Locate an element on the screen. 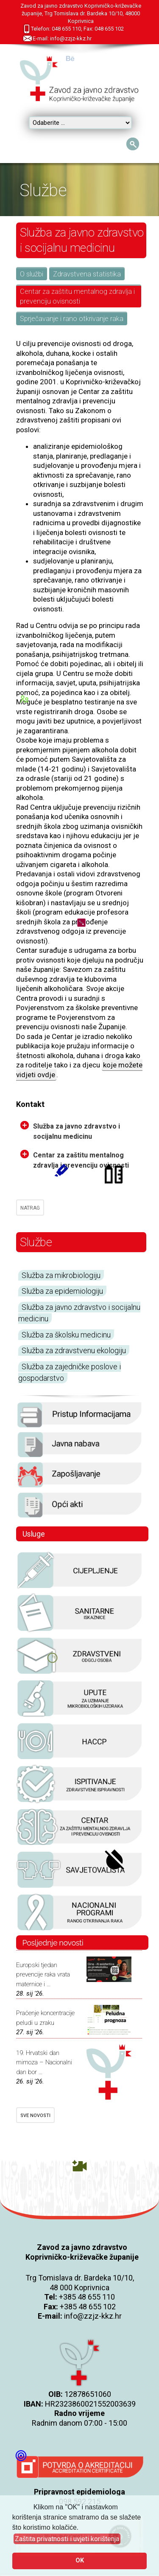  enable AI-powered video features is located at coordinates (80, 2166).